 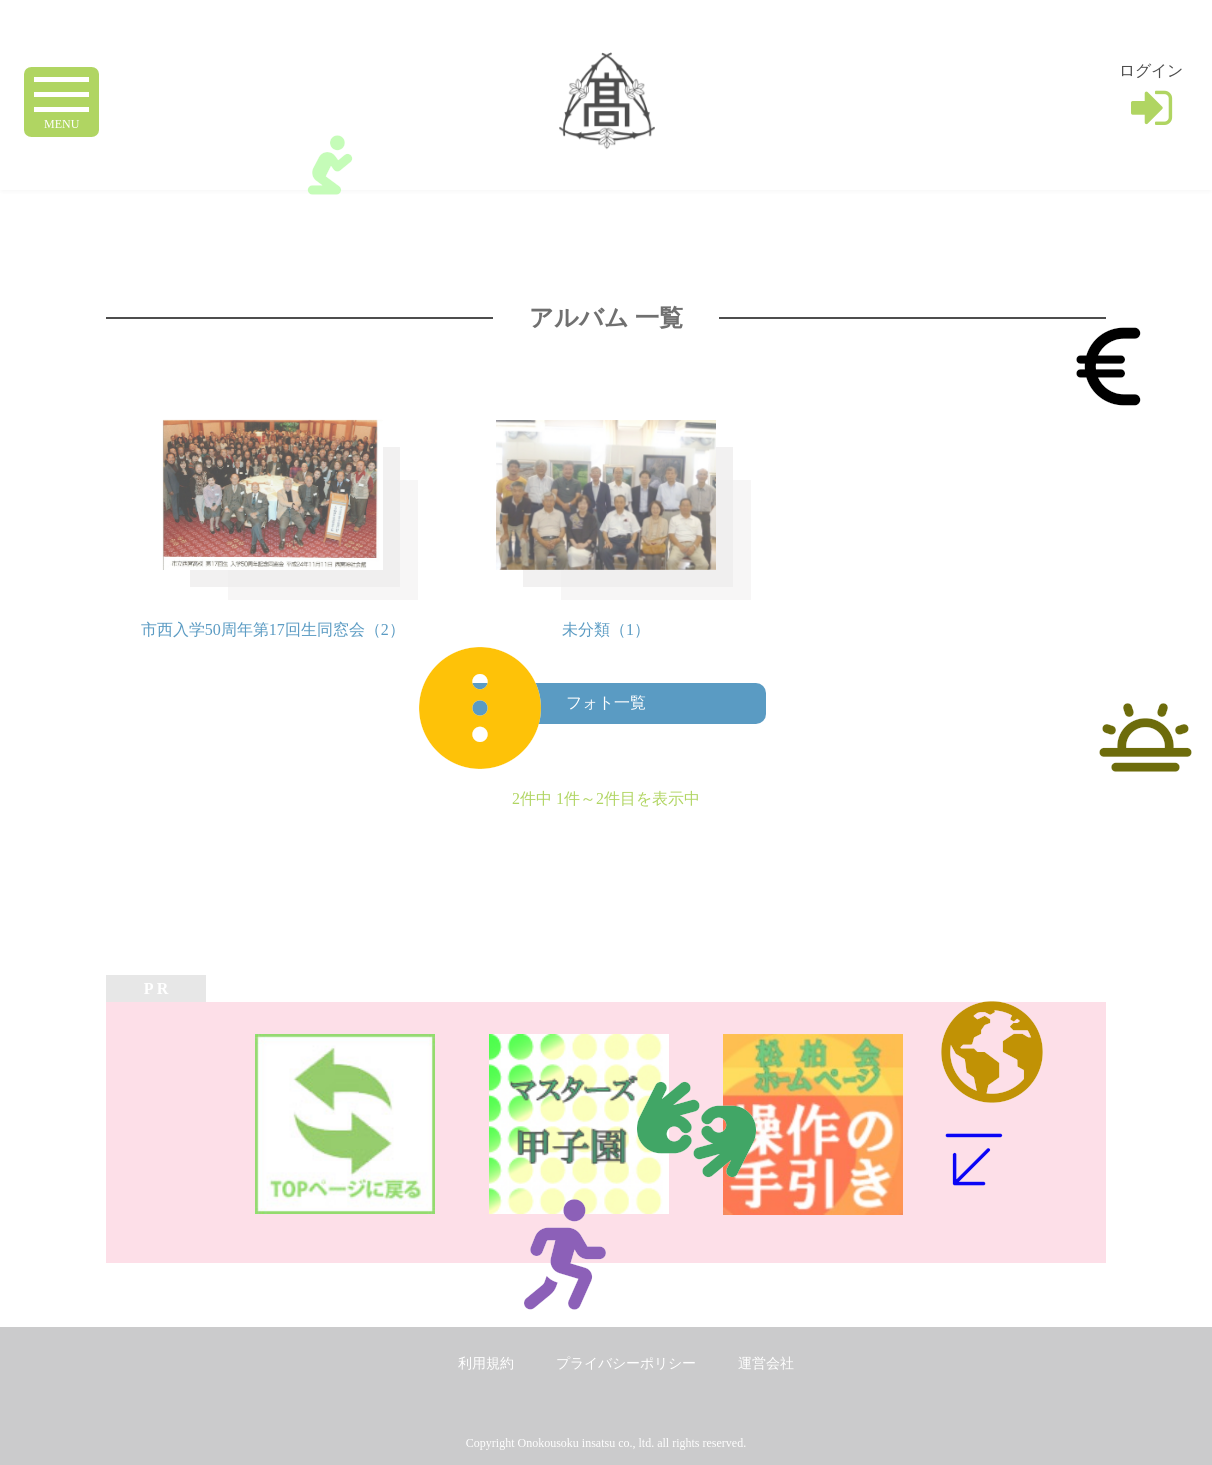 I want to click on access prayer or meditation features, so click(x=330, y=165).